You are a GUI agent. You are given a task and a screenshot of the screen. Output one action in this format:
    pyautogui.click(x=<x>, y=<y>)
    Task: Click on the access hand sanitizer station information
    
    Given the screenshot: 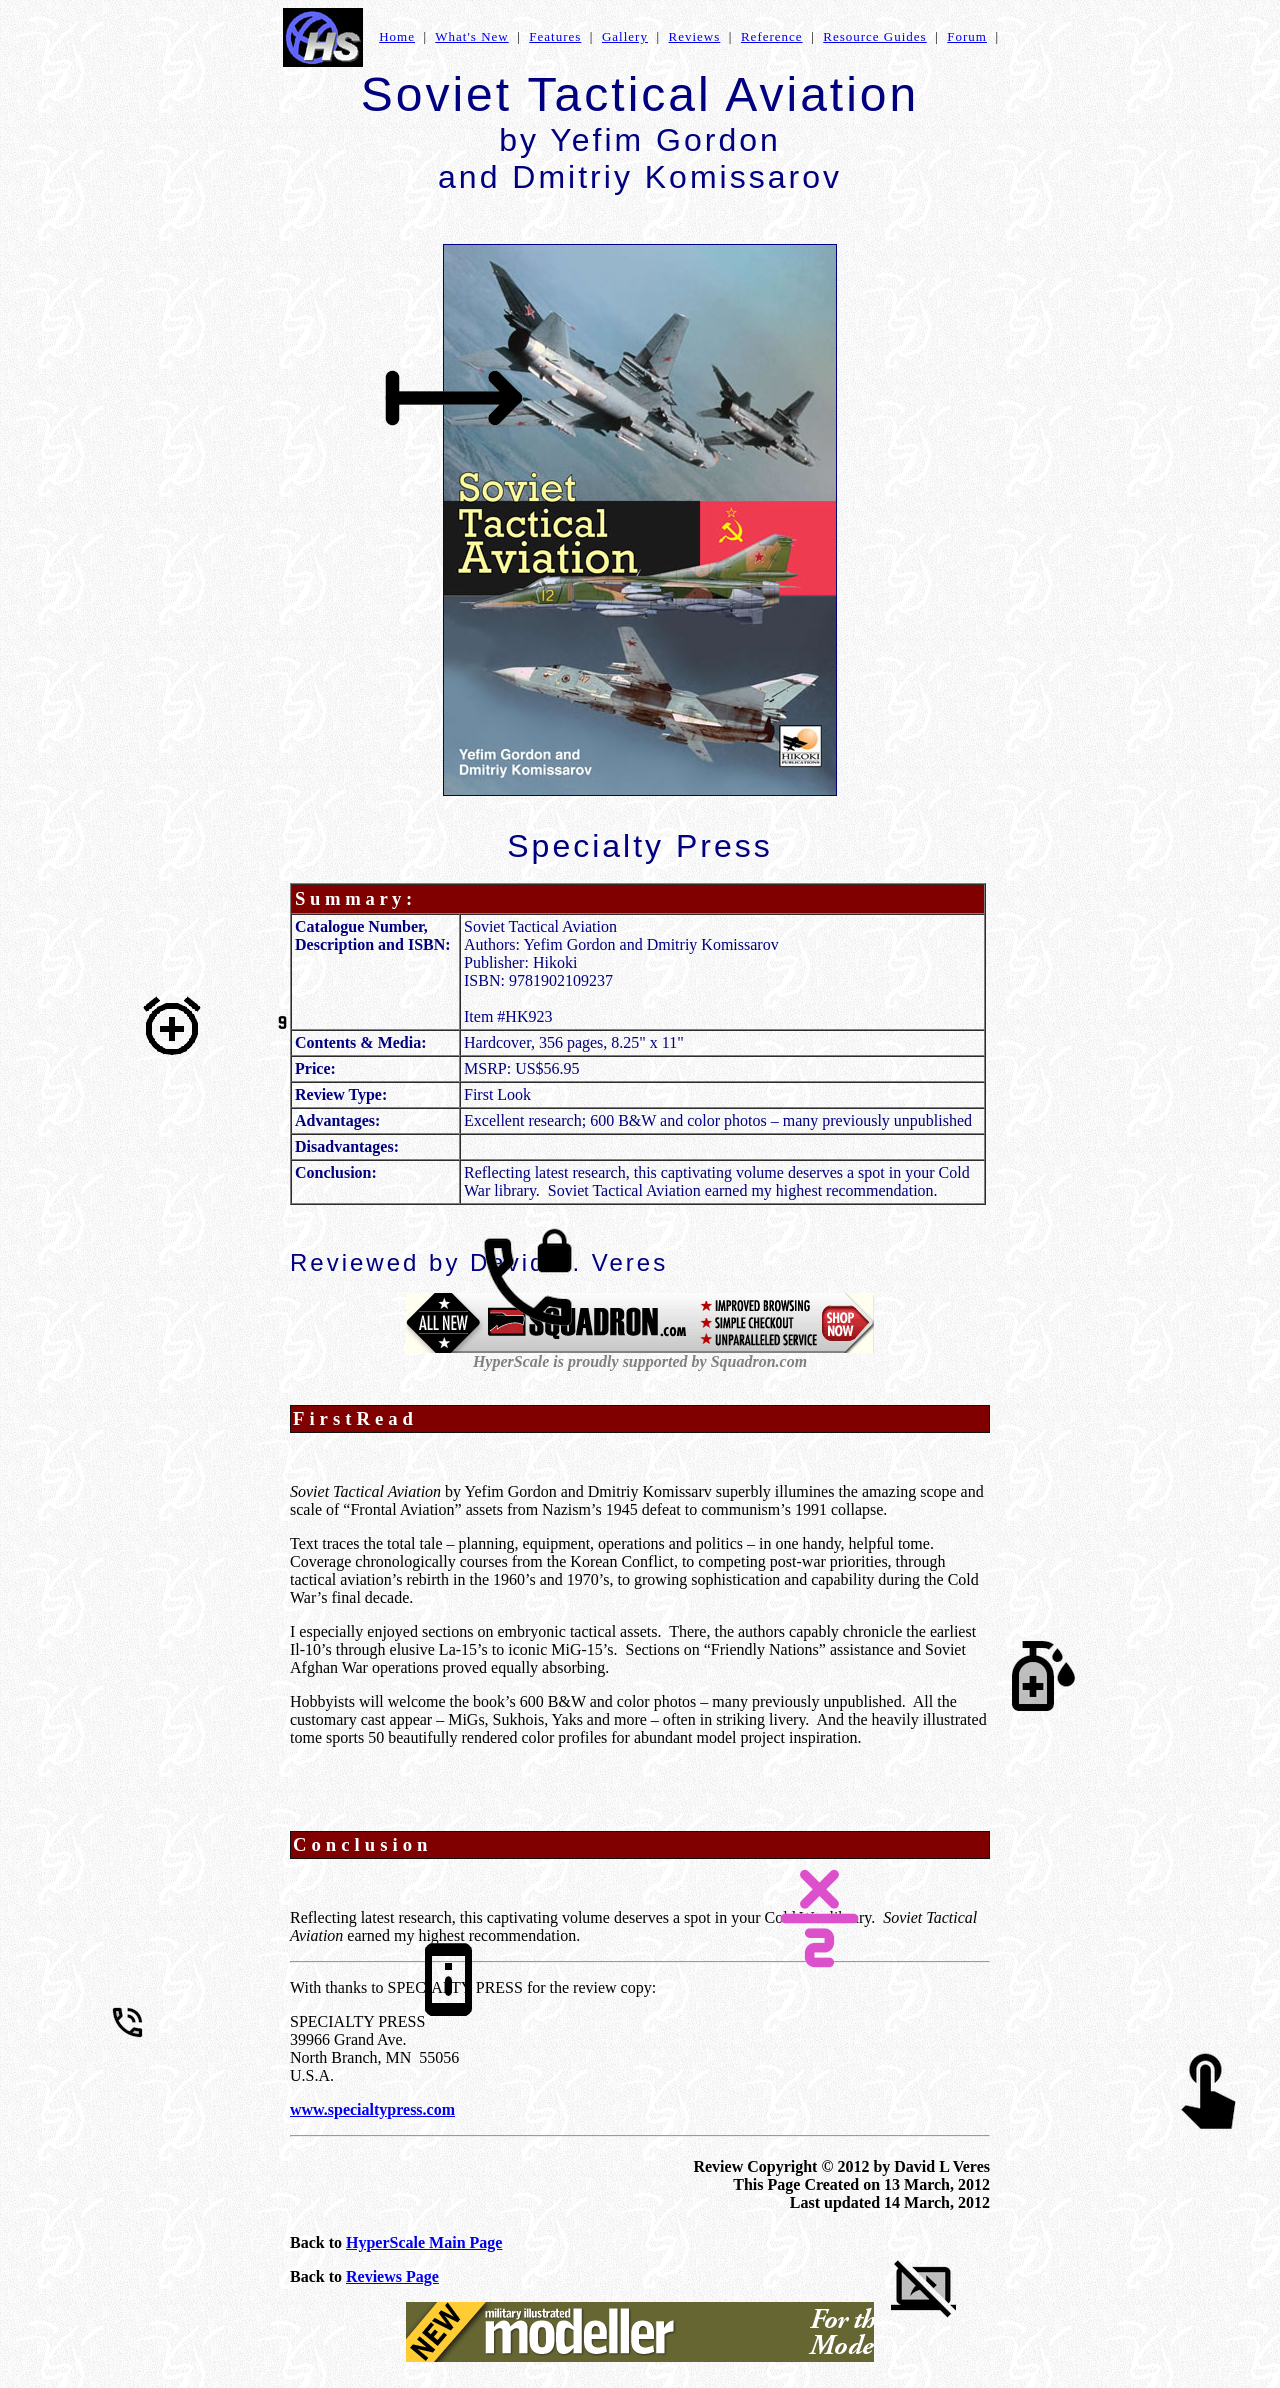 What is the action you would take?
    pyautogui.click(x=1040, y=1676)
    